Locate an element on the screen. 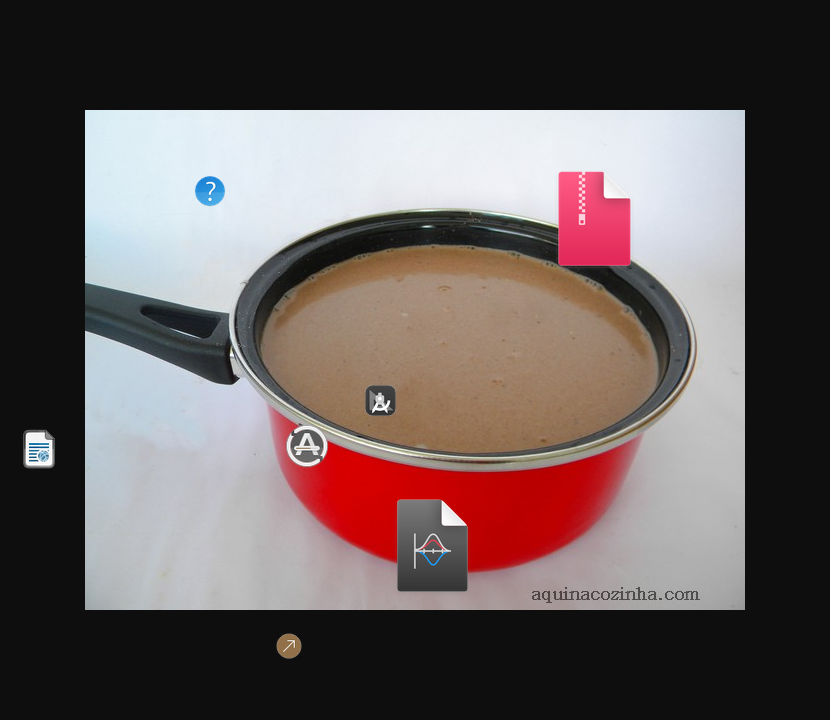 This screenshot has width=830, height=720. a compressed postscript file is located at coordinates (594, 220).